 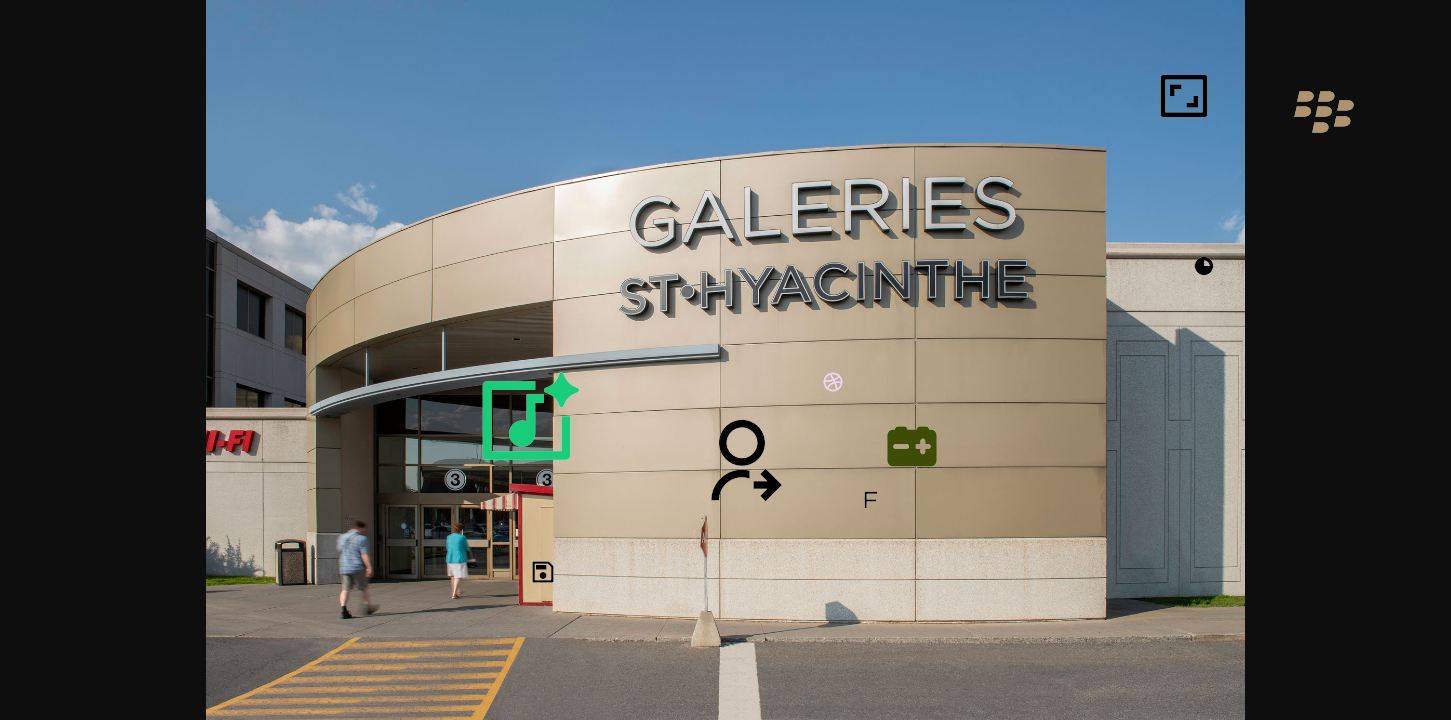 I want to click on save file or document, so click(x=543, y=572).